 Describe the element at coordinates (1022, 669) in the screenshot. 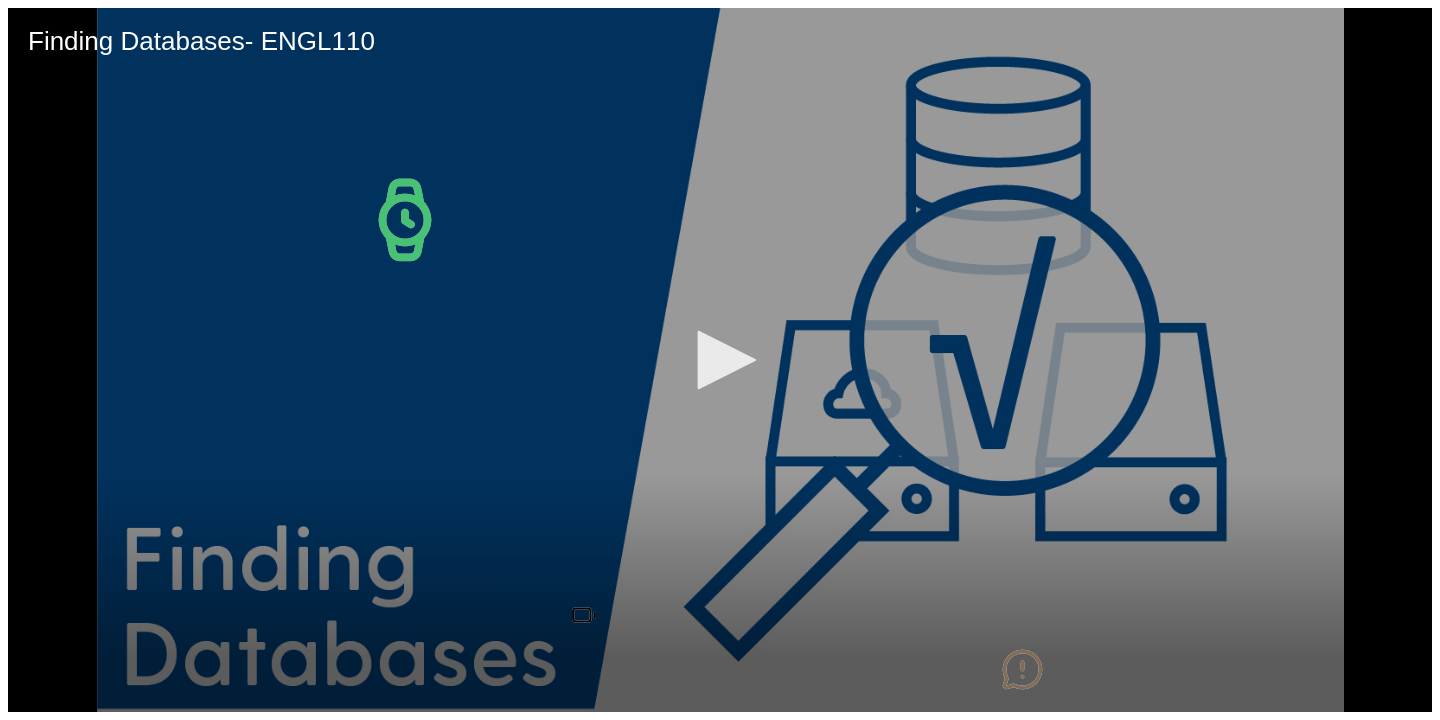

I see `message with a warning or alert` at that location.